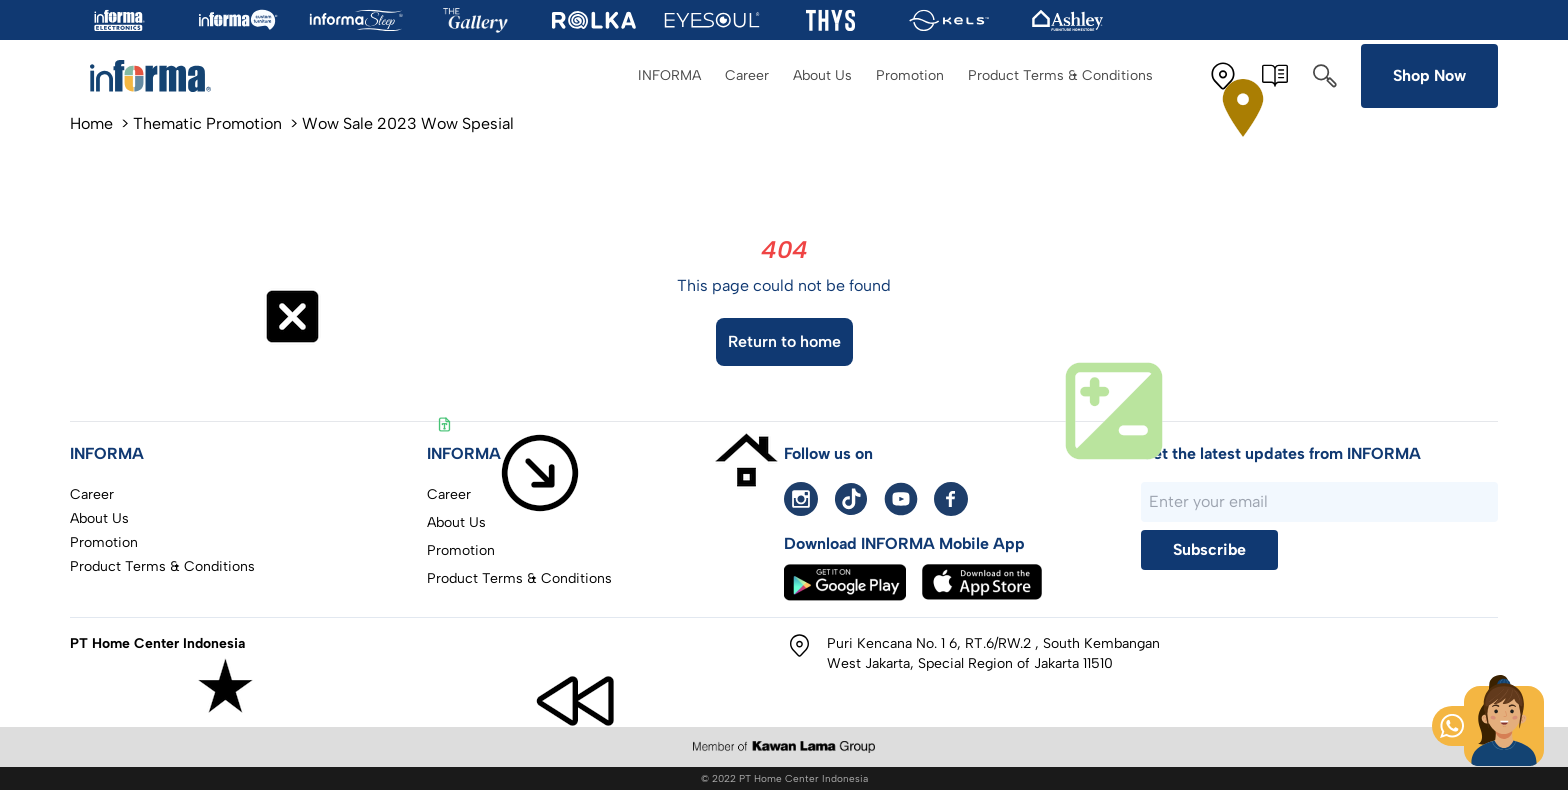 This screenshot has height=790, width=1568. Describe the element at coordinates (225, 685) in the screenshot. I see `rate or review an item` at that location.